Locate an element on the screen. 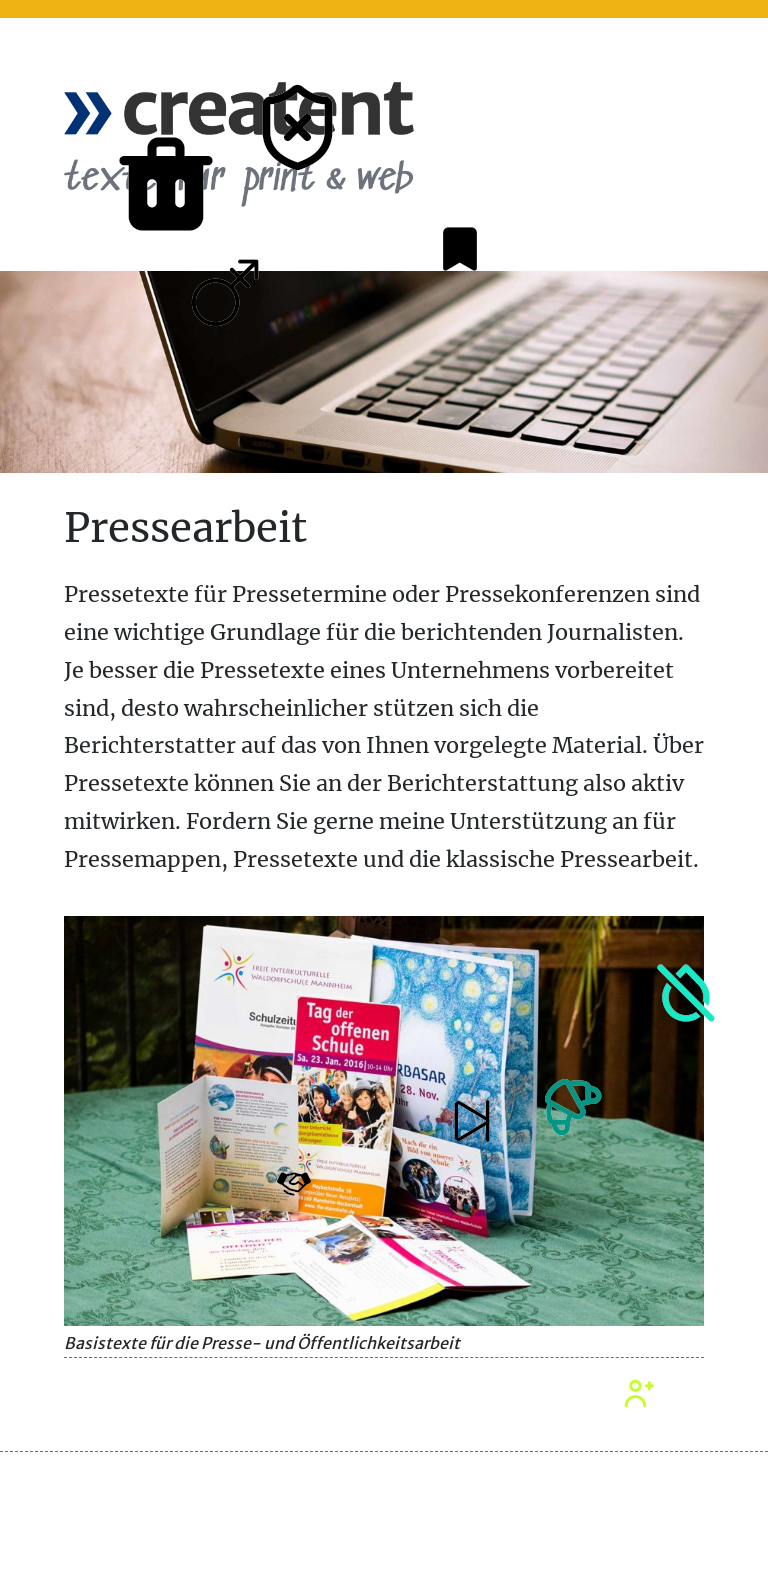 This screenshot has height=1581, width=768. indicates a partnership or collaboration is located at coordinates (294, 1183).